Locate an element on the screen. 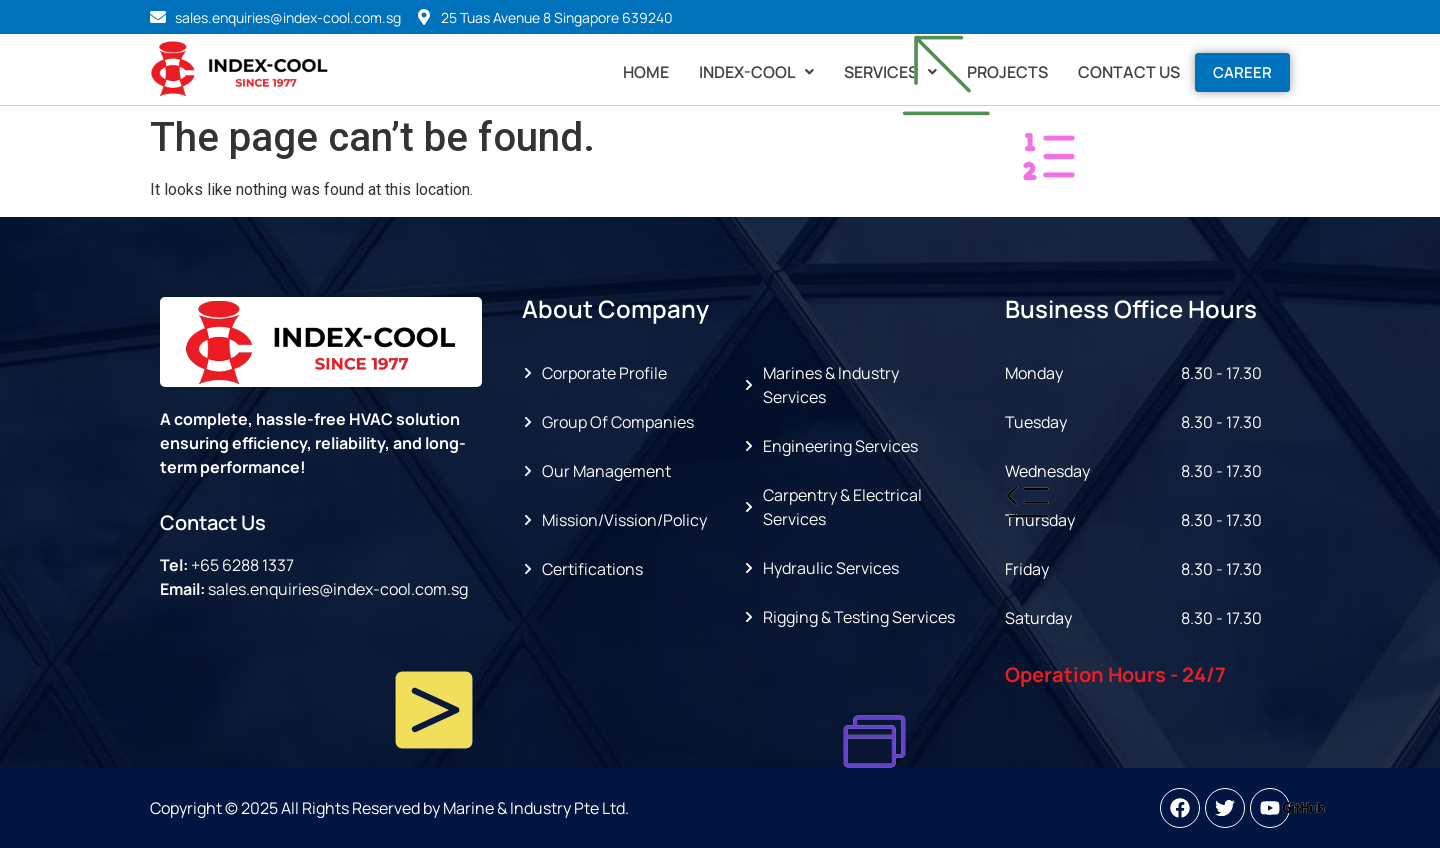 This screenshot has height=848, width=1440. navigate to the top-left or home position is located at coordinates (942, 75).